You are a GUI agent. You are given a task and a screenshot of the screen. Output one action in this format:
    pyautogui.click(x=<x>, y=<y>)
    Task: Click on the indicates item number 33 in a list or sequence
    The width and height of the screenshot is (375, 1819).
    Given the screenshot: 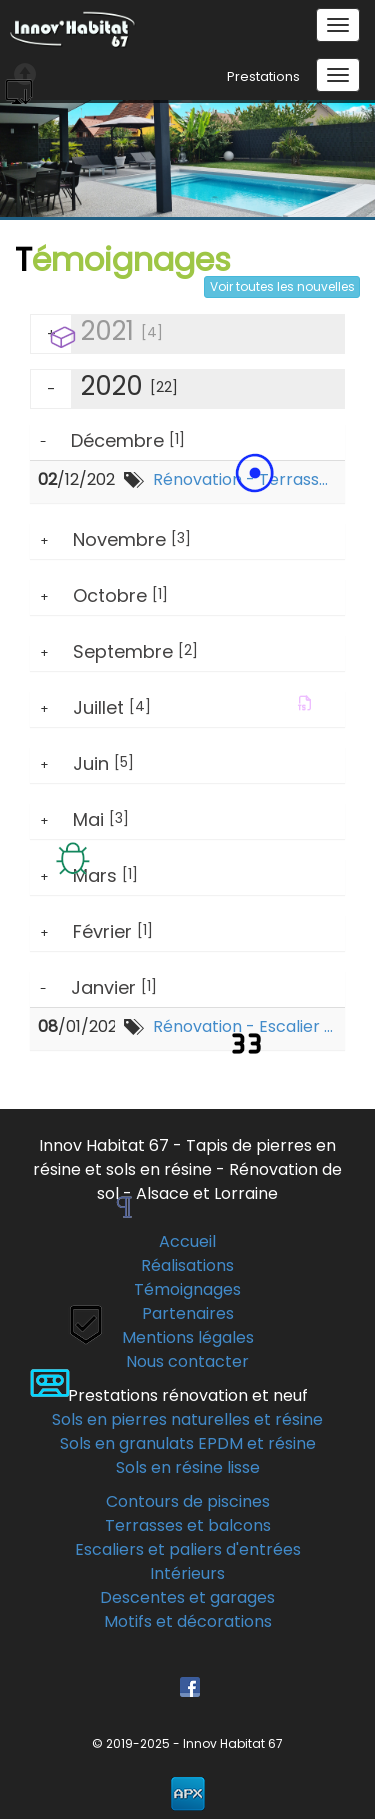 What is the action you would take?
    pyautogui.click(x=246, y=1043)
    